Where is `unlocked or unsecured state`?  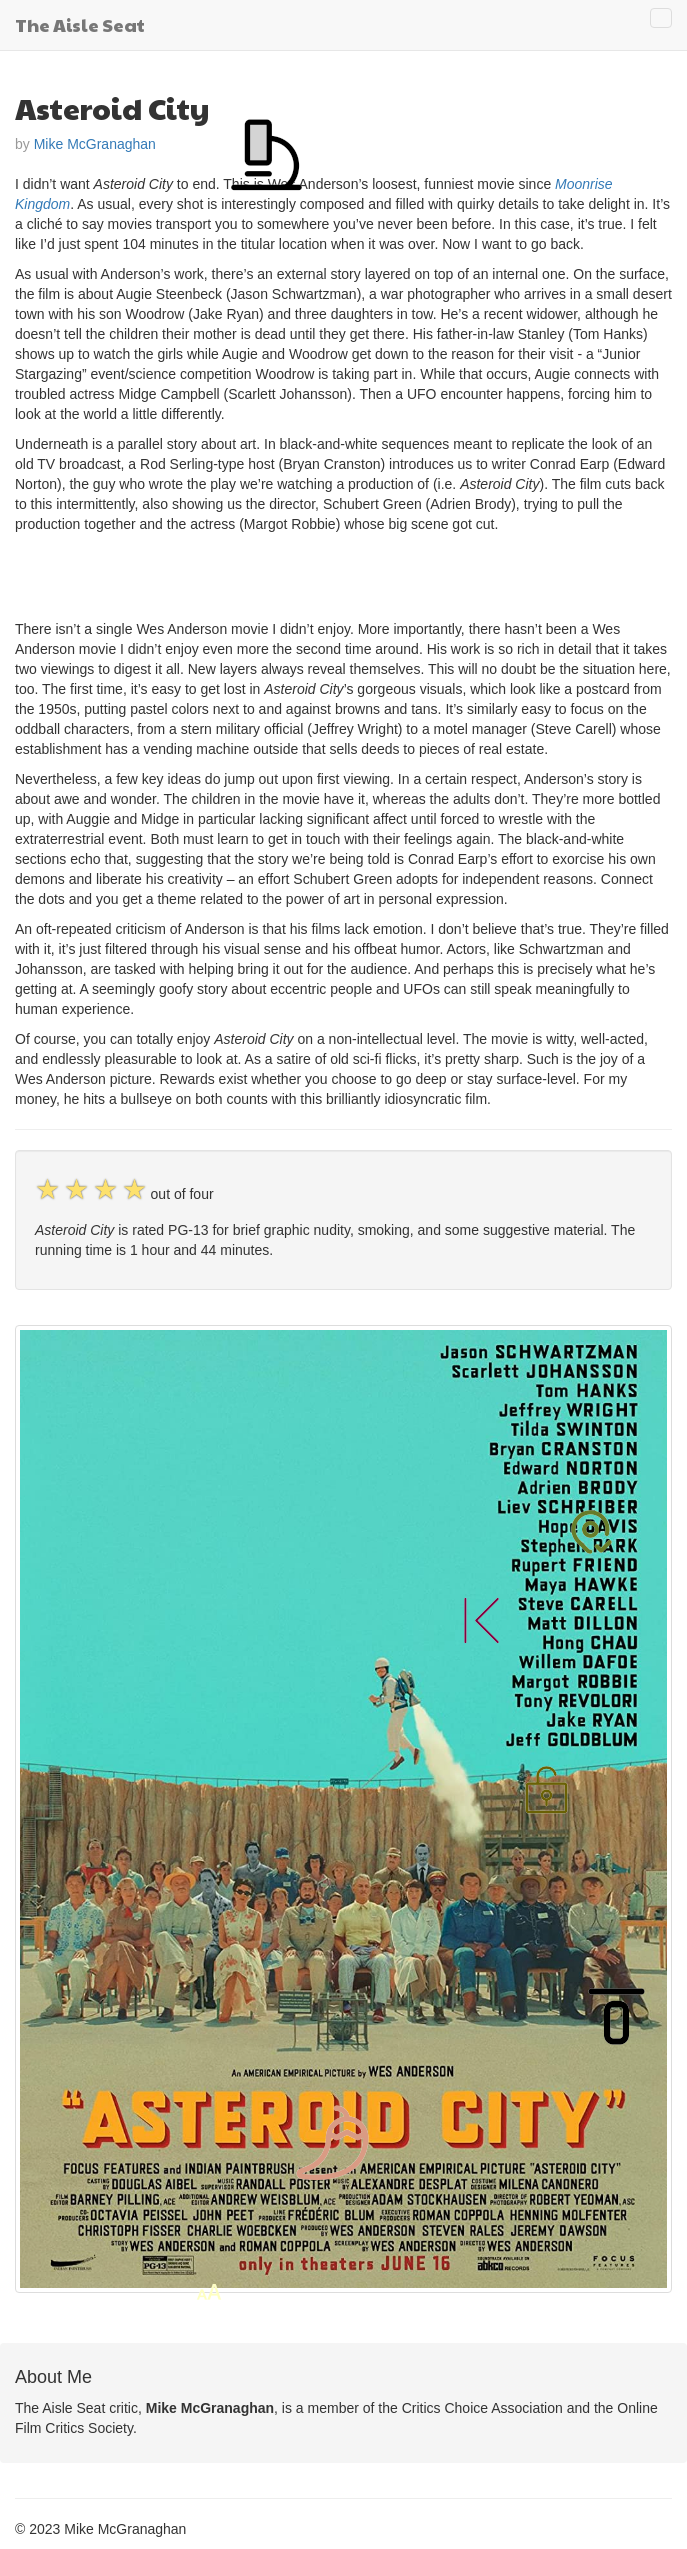
unlocked or unsecured state is located at coordinates (546, 1792).